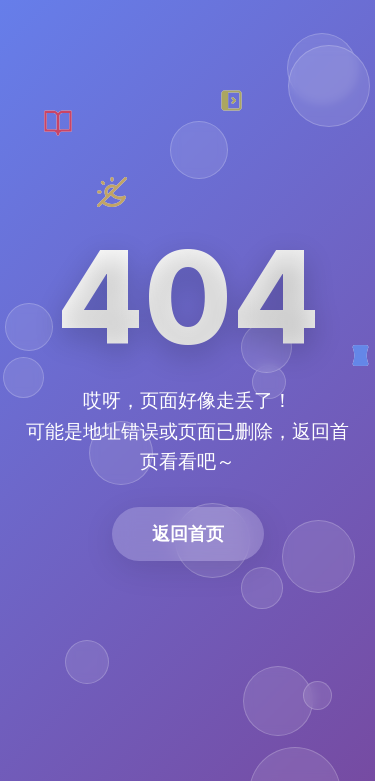  I want to click on toggle between light and dark mode, so click(112, 192).